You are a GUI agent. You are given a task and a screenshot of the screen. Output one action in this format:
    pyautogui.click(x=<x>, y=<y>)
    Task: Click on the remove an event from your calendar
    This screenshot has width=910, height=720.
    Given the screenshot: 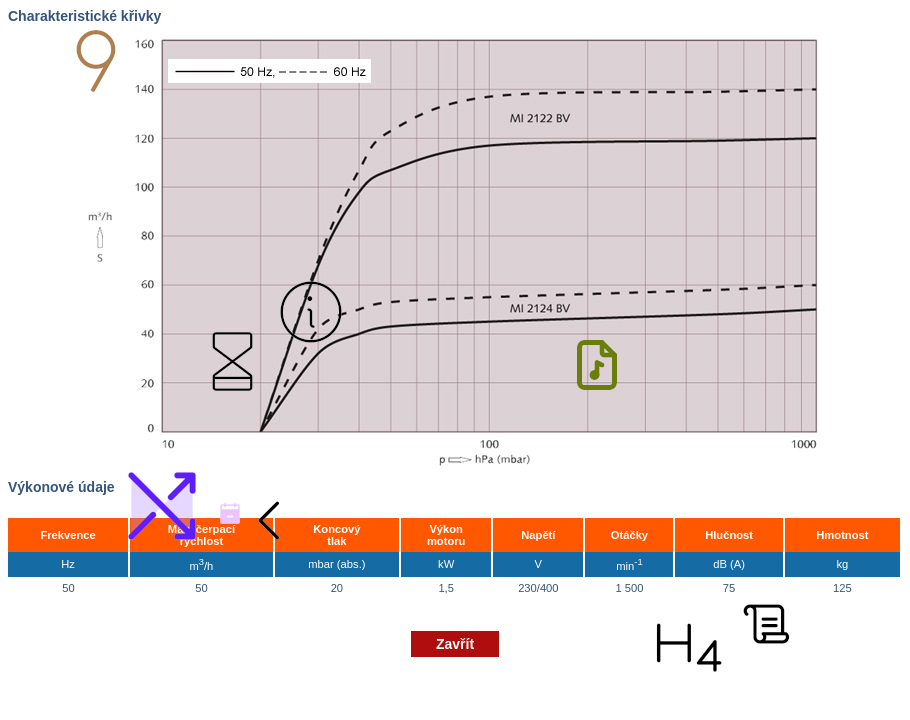 What is the action you would take?
    pyautogui.click(x=230, y=514)
    